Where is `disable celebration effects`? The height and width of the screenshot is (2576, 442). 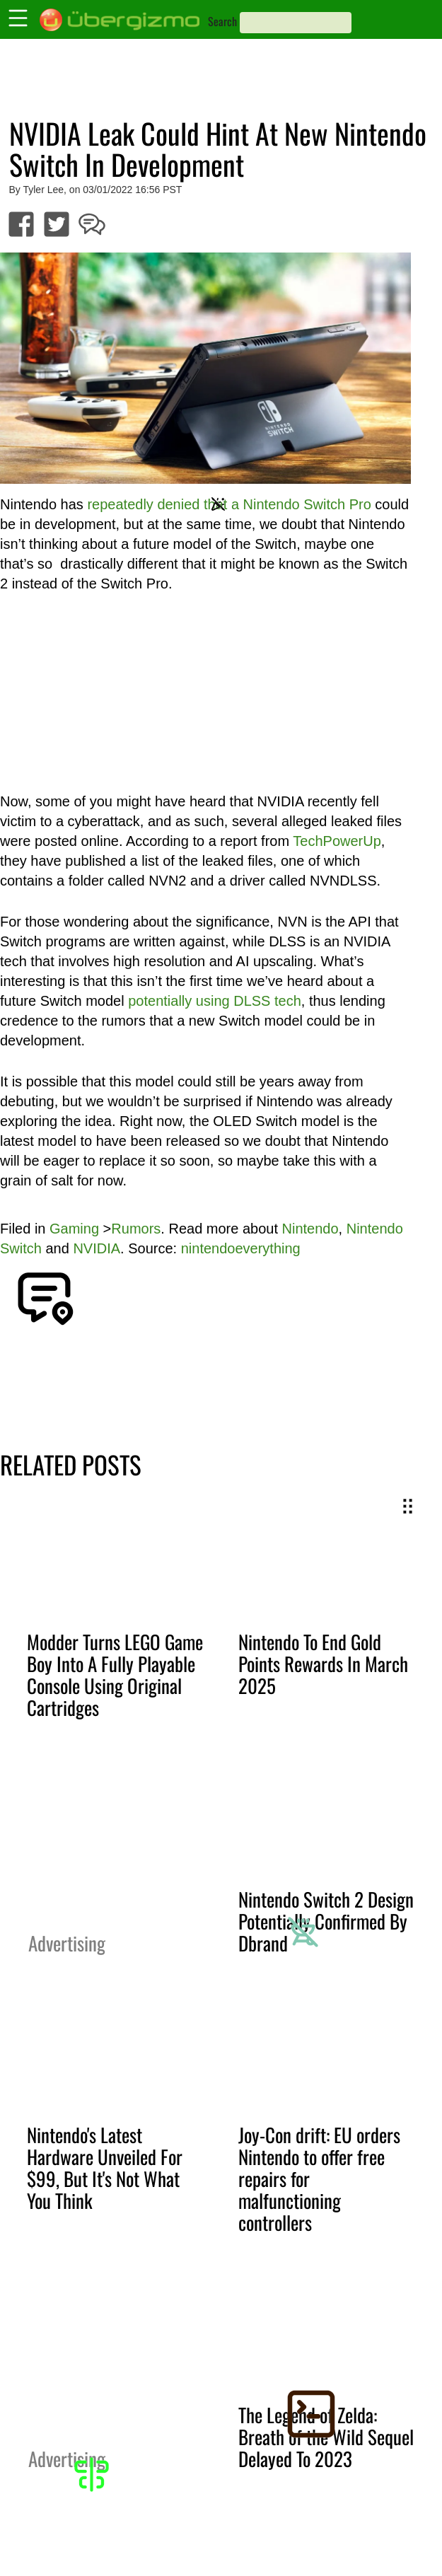
disable celebration effects is located at coordinates (218, 504).